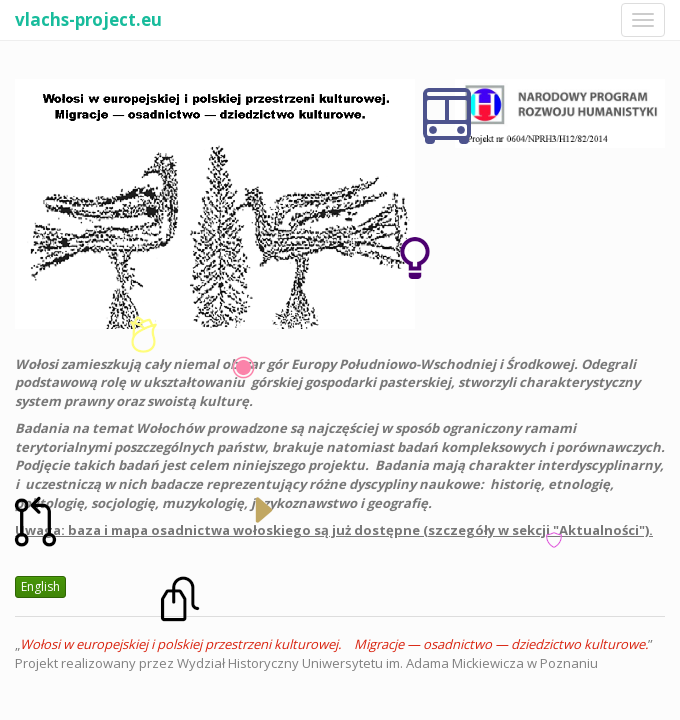 The height and width of the screenshot is (720, 680). Describe the element at coordinates (447, 116) in the screenshot. I see `view bus routes or schedules` at that location.